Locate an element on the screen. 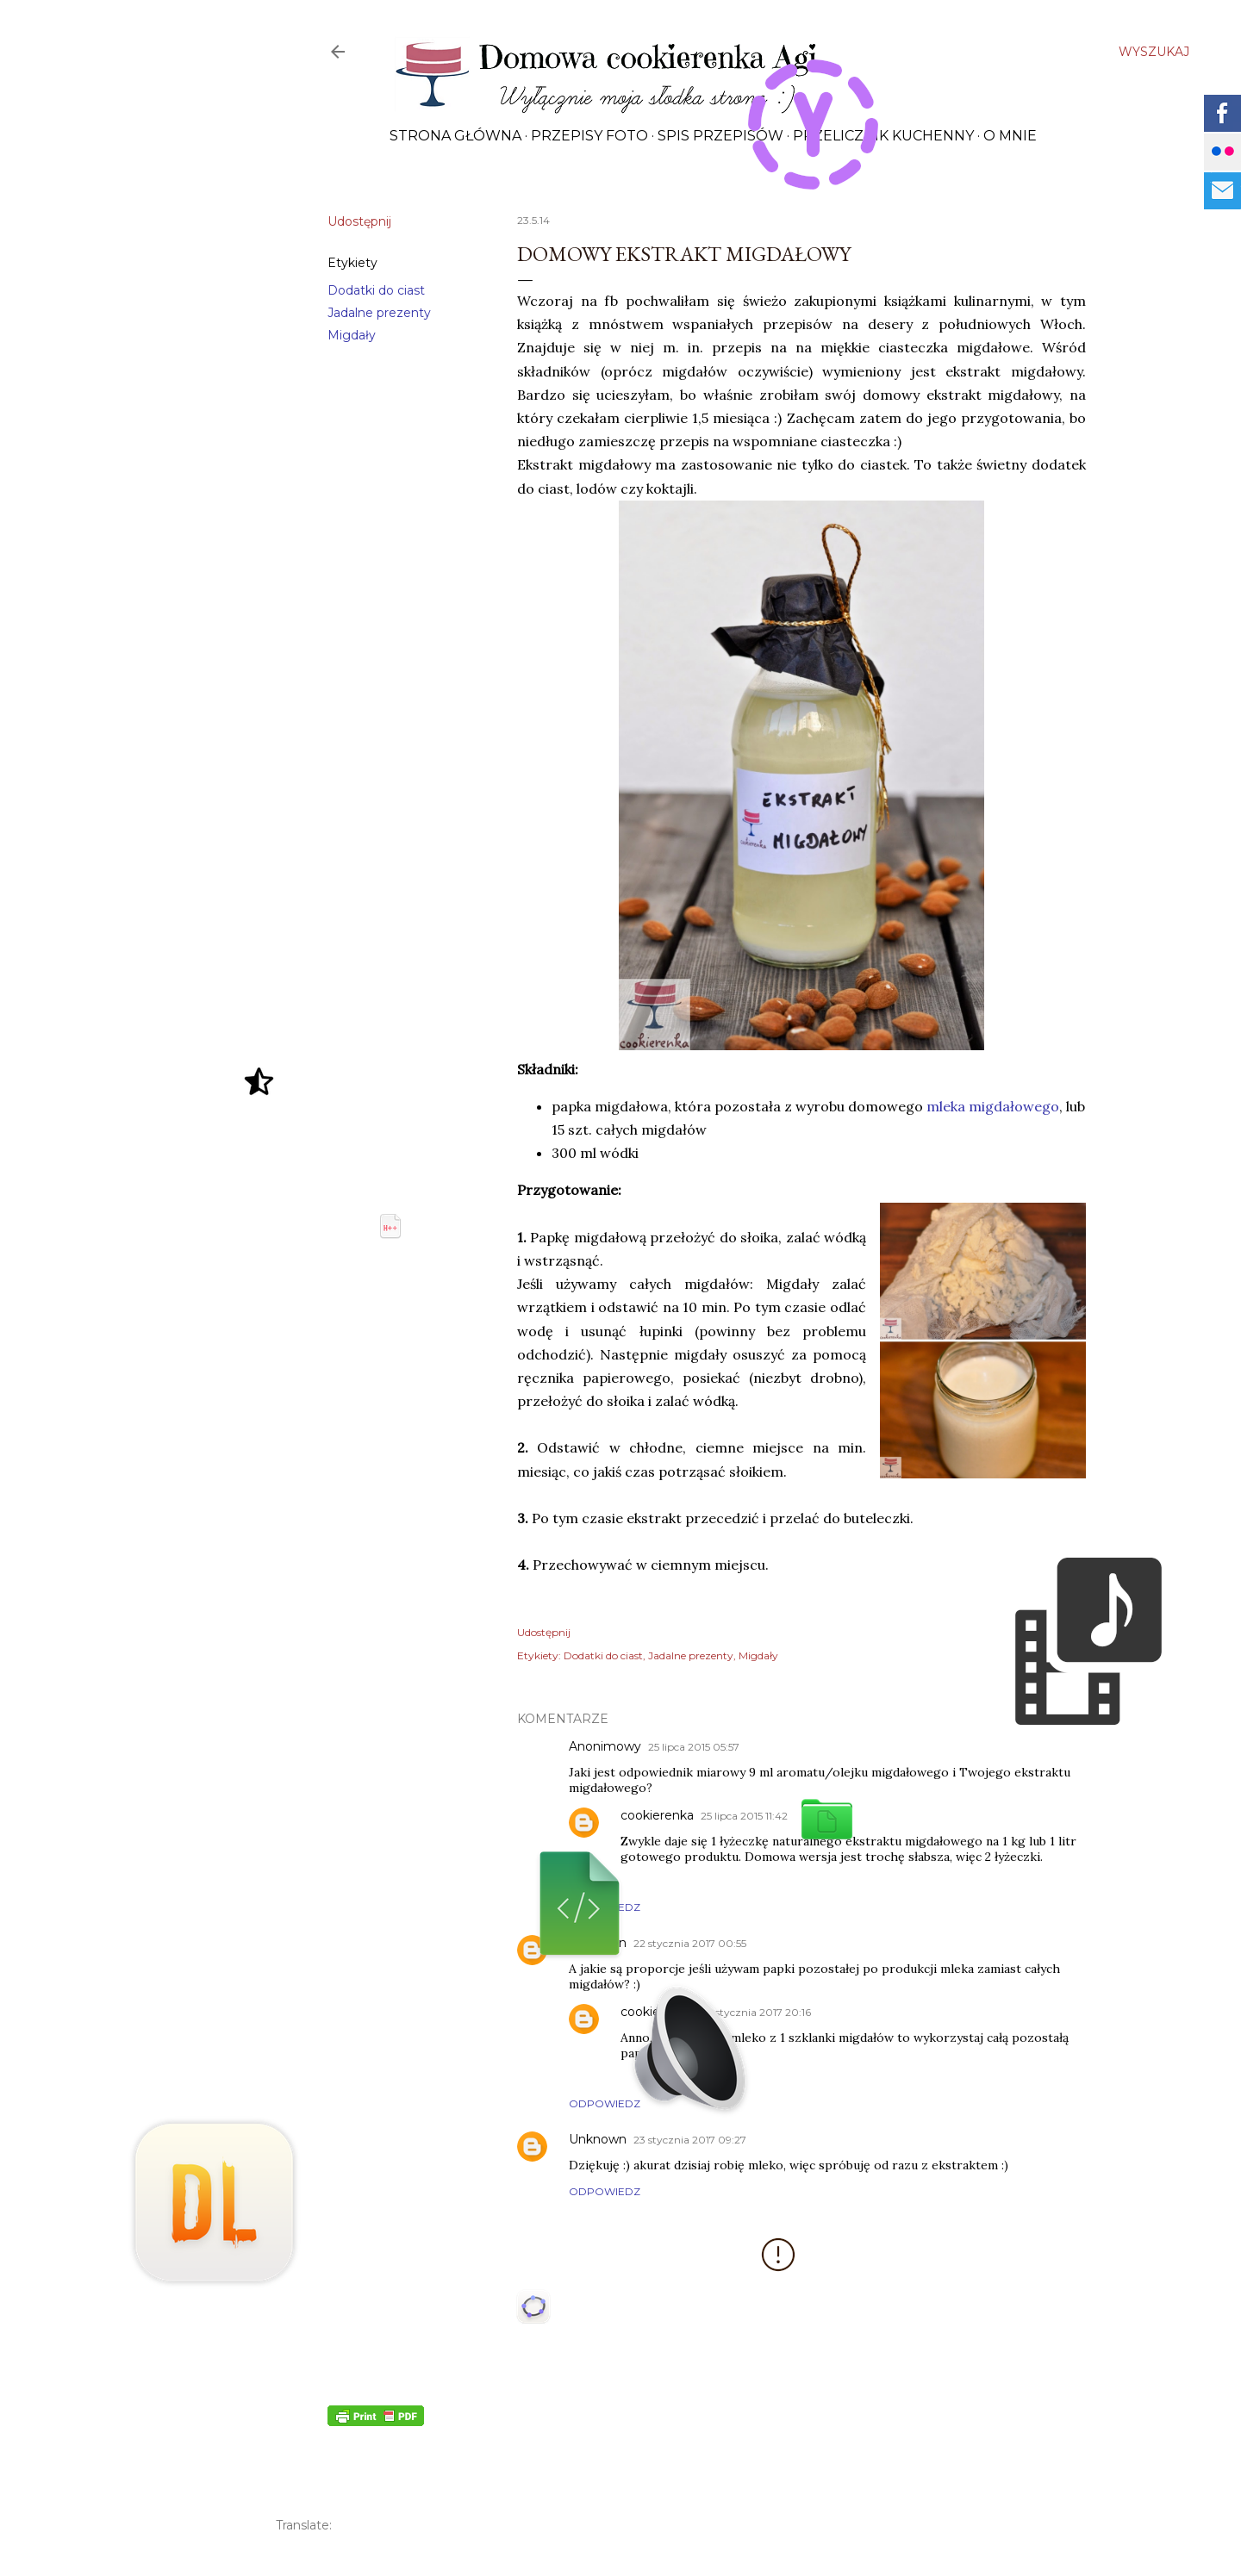 This screenshot has width=1241, height=2576. a C++ header file is located at coordinates (390, 1226).